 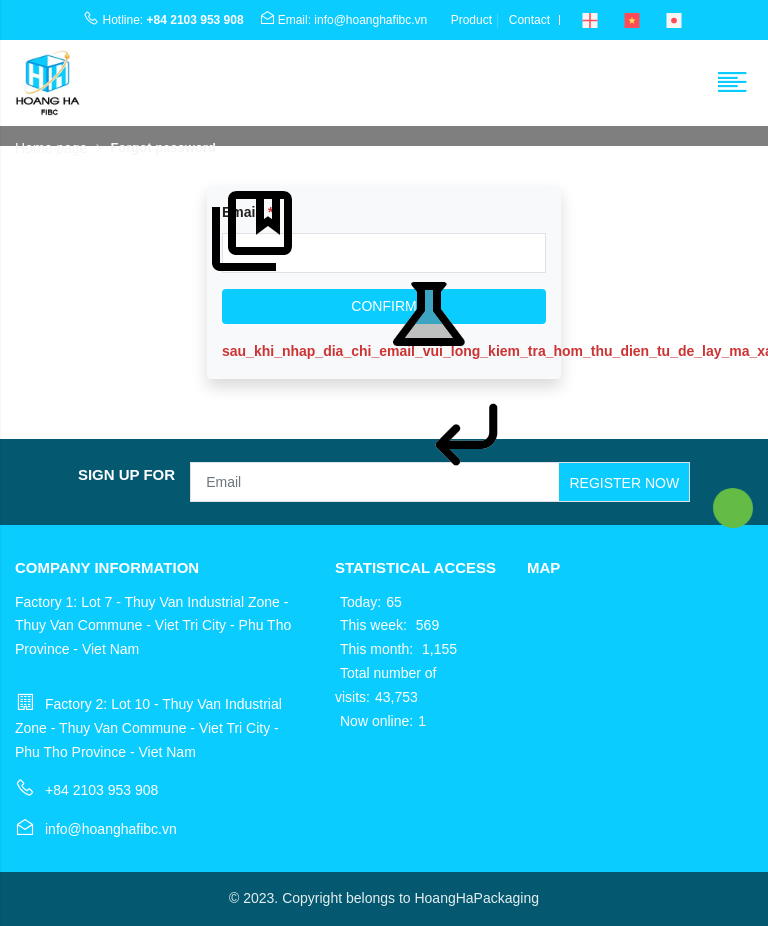 I want to click on return or enter key action, so click(x=468, y=432).